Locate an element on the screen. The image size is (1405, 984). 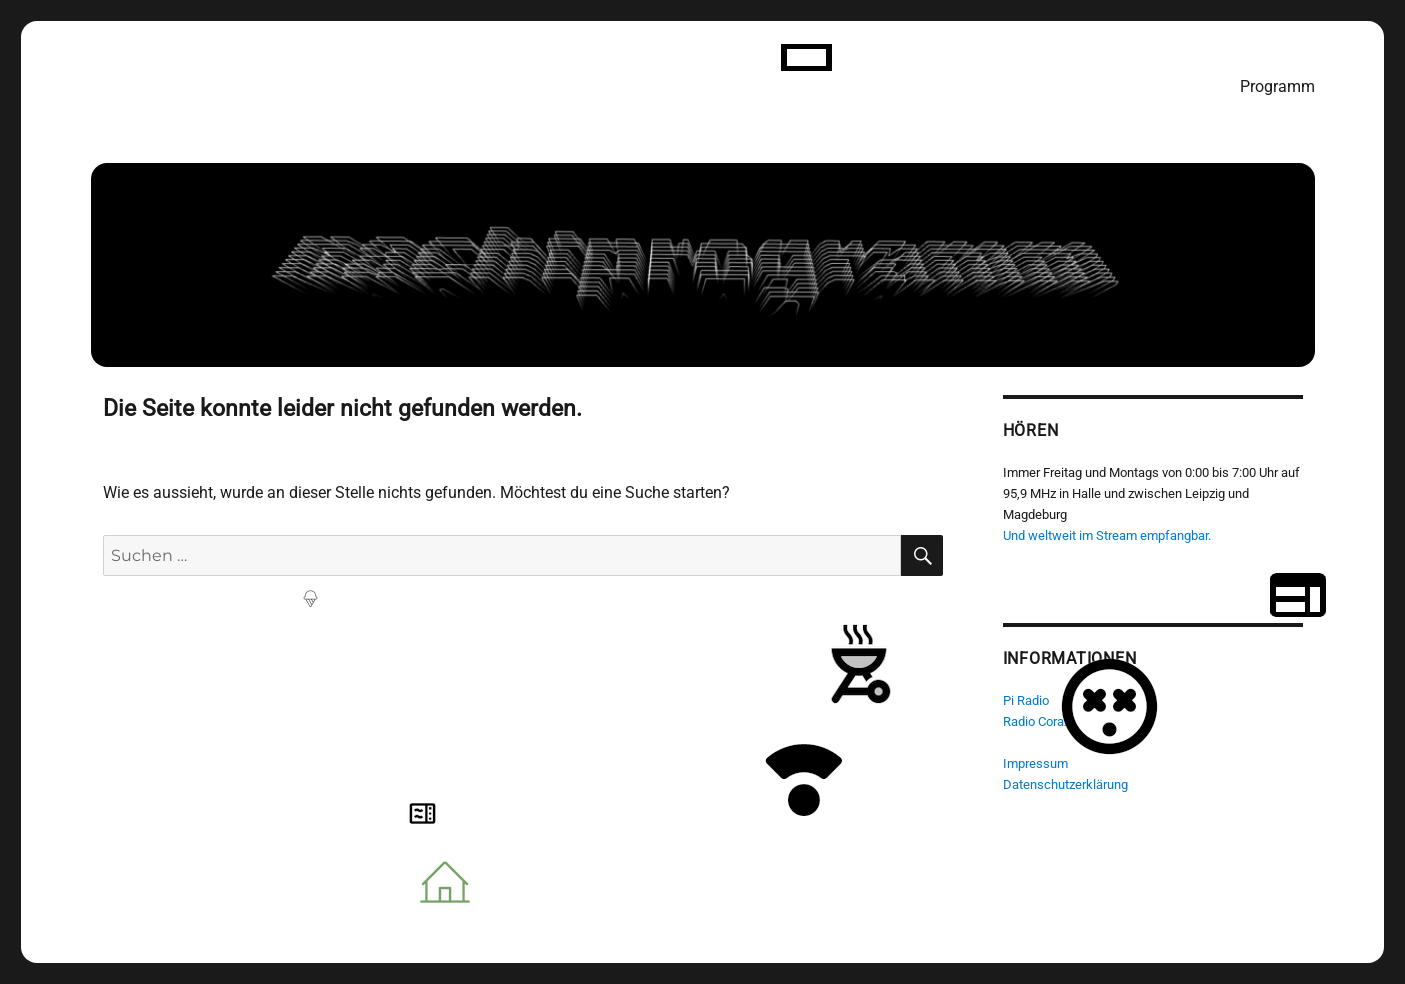
calibrate your device's compass is located at coordinates (804, 780).